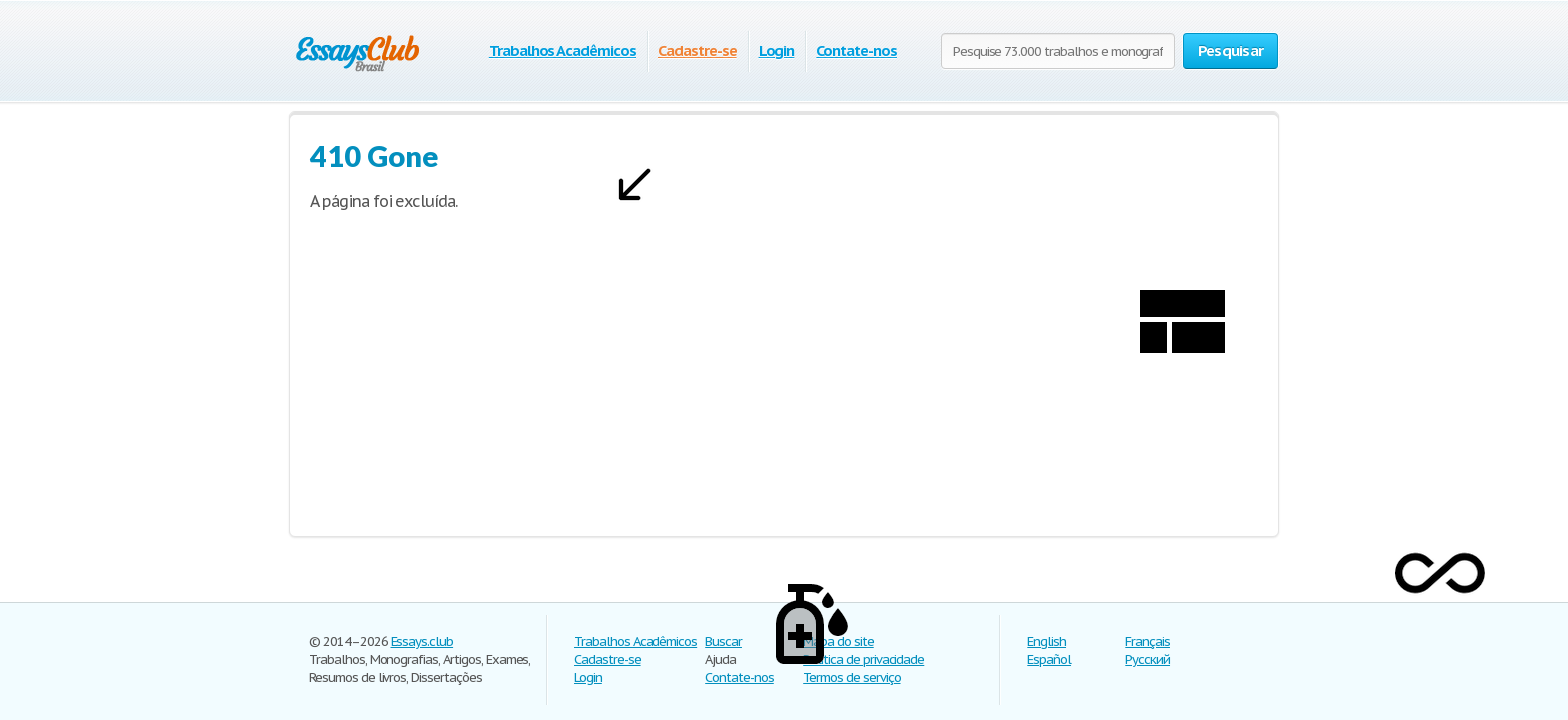 This screenshot has width=1568, height=720. Describe the element at coordinates (1440, 573) in the screenshot. I see `indicates all-inclusive or unlimited features` at that location.